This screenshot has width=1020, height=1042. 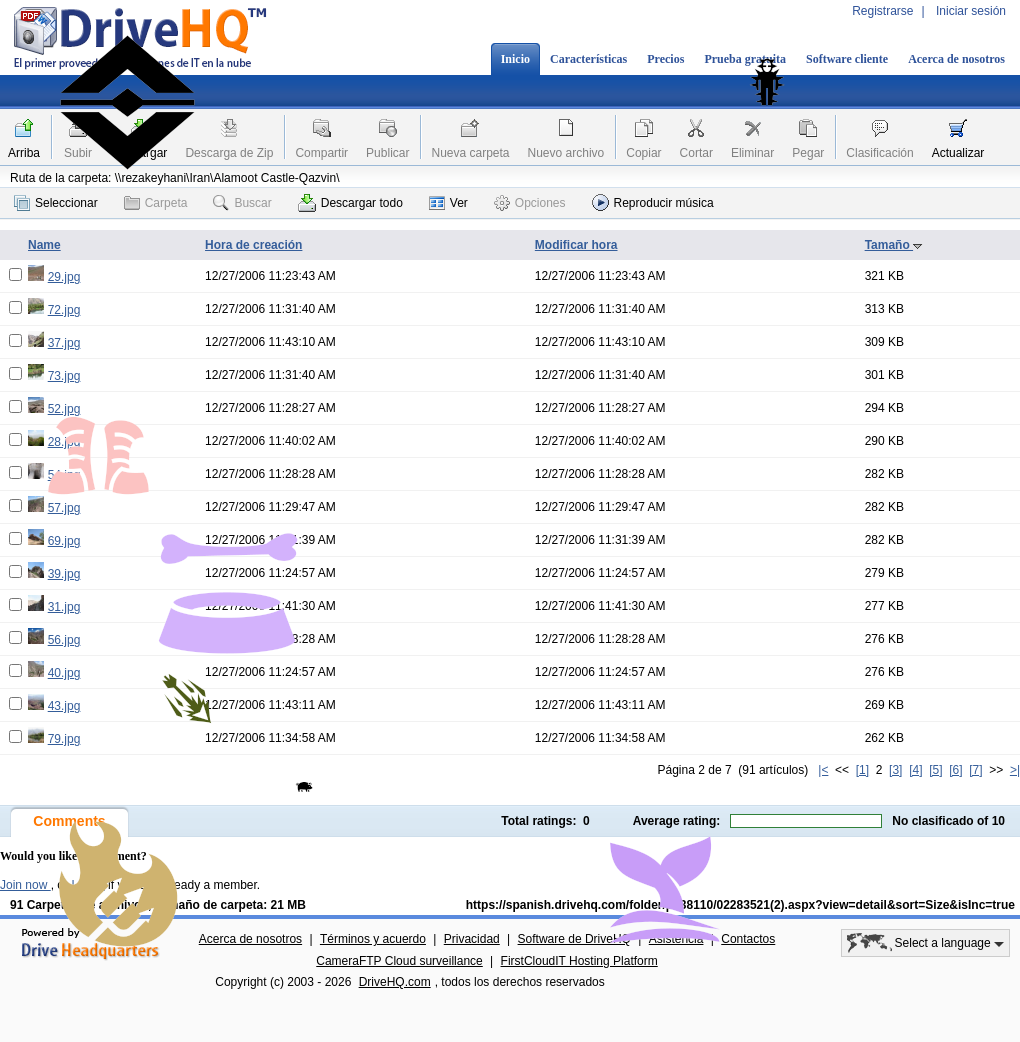 What do you see at coordinates (304, 787) in the screenshot?
I see `view farm animals or livestock` at bounding box center [304, 787].